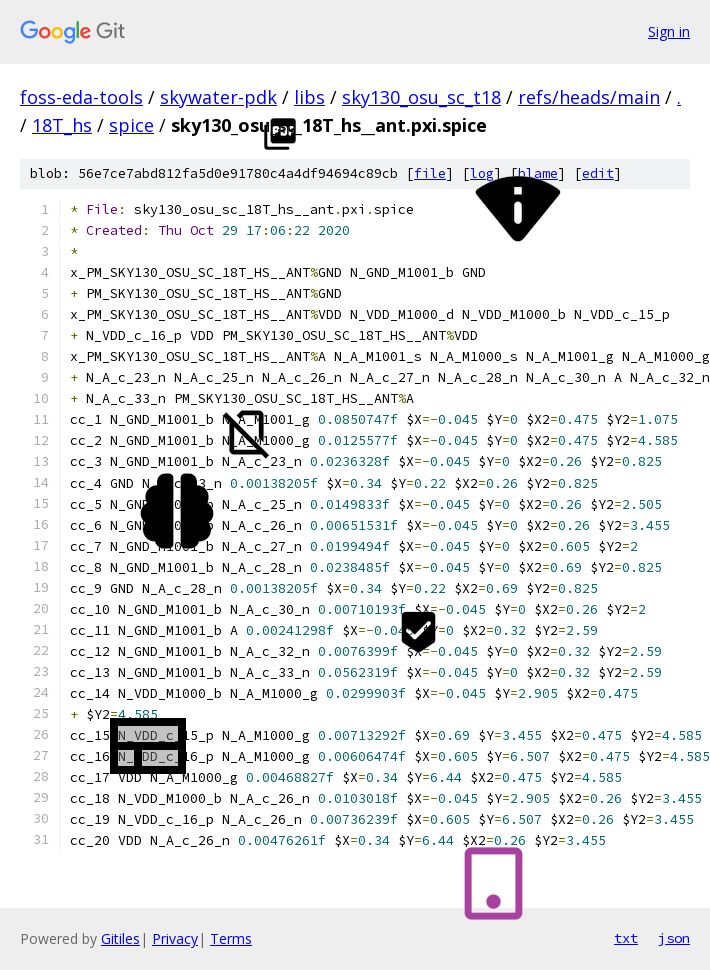 The image size is (710, 970). Describe the element at coordinates (280, 134) in the screenshot. I see `save or export as PDF` at that location.